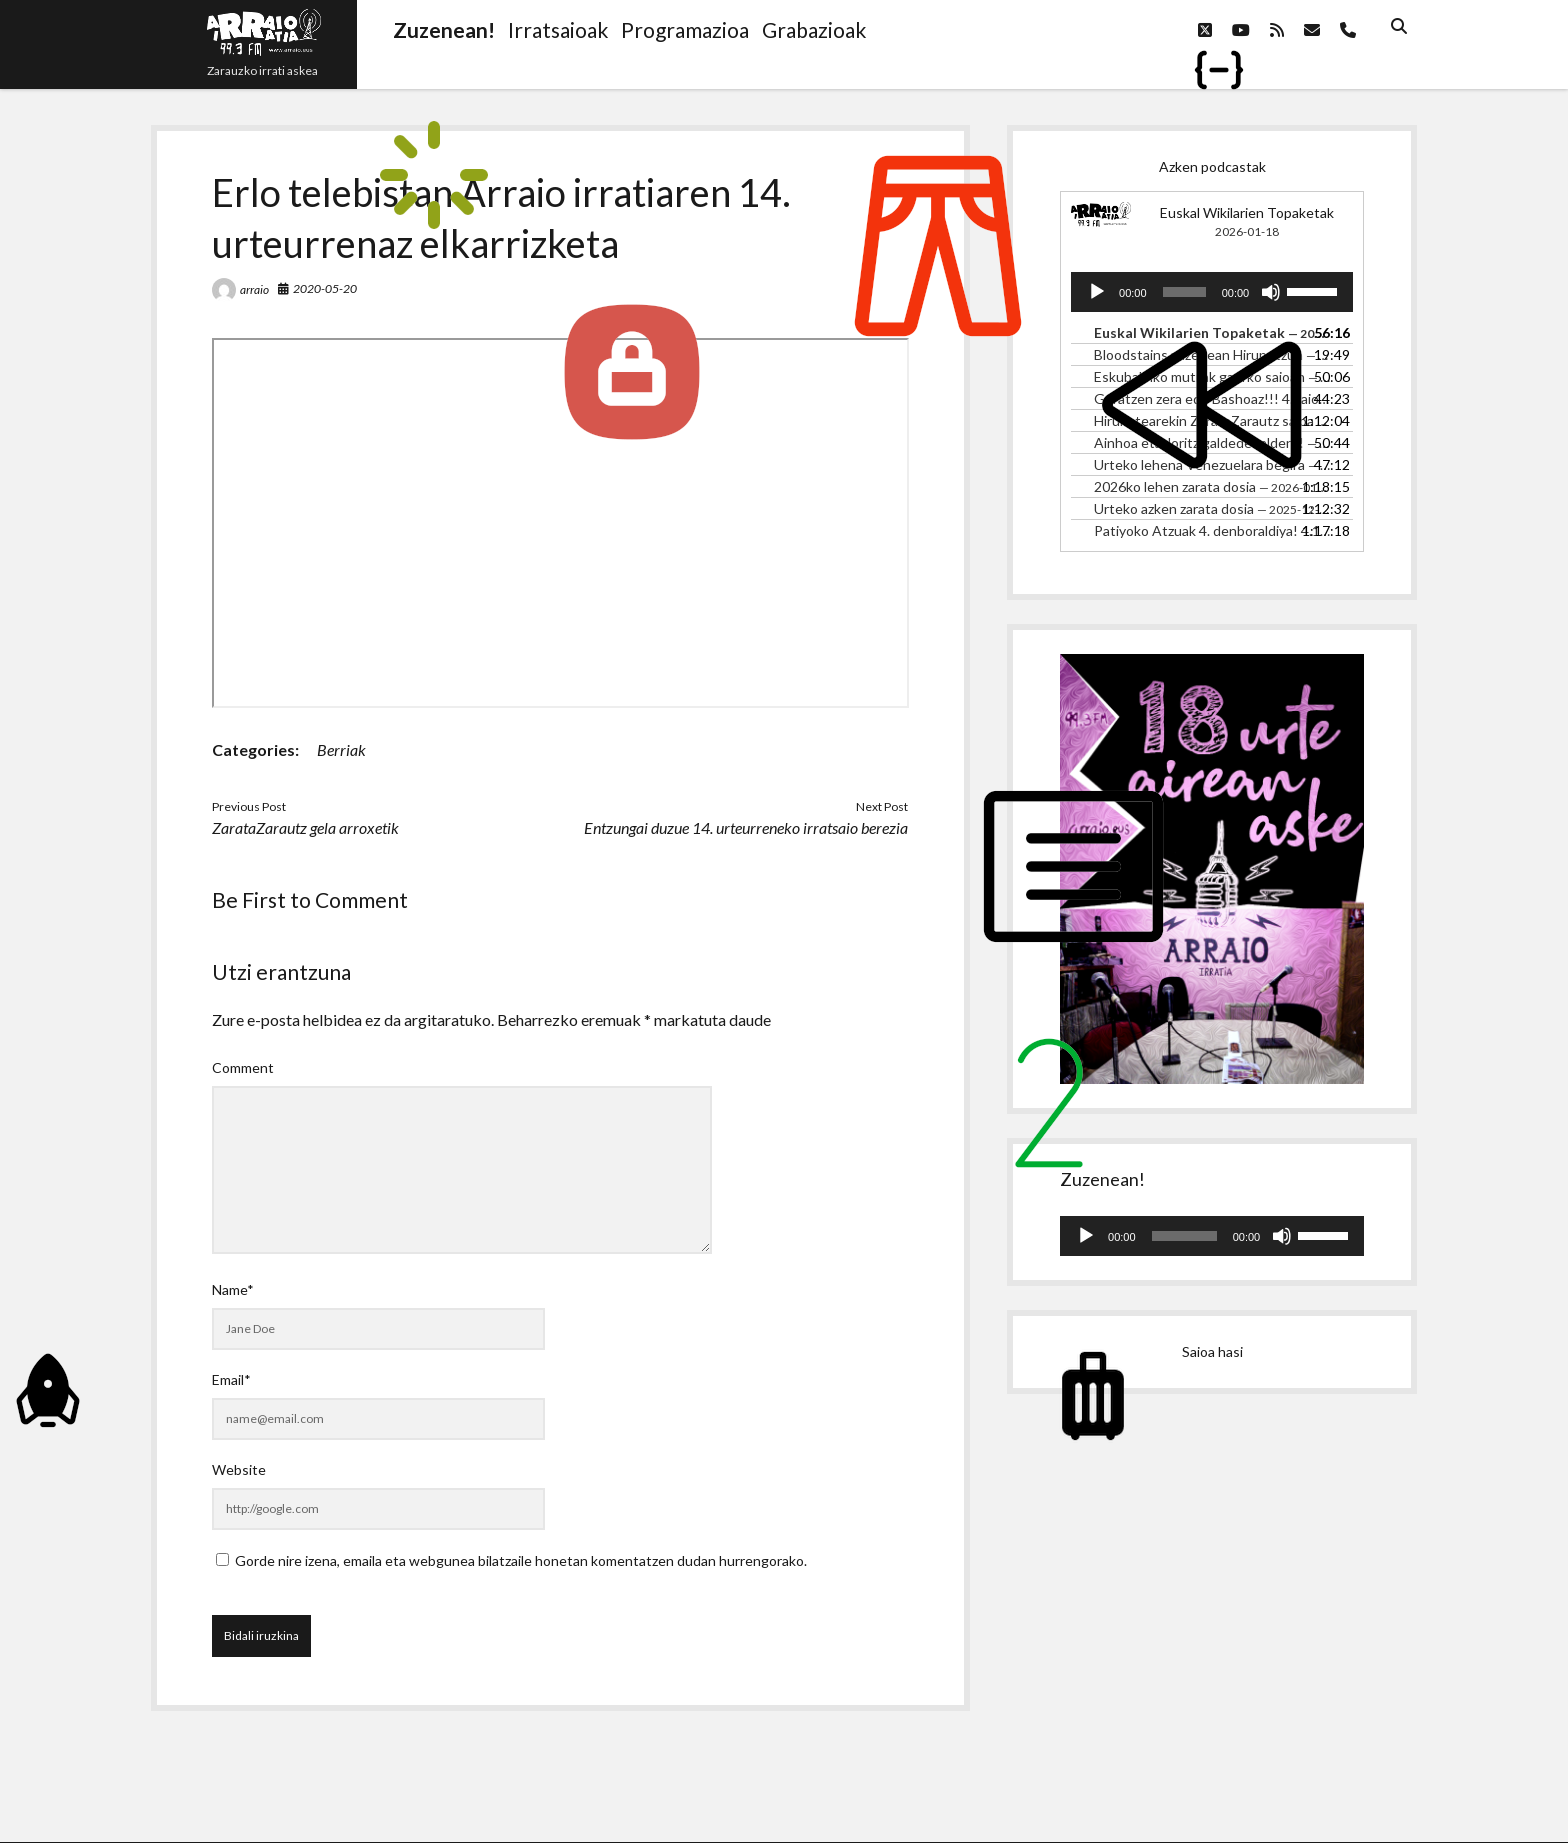 Image resolution: width=1568 pixels, height=1843 pixels. What do you see at coordinates (1073, 866) in the screenshot?
I see `view article or document` at bounding box center [1073, 866].